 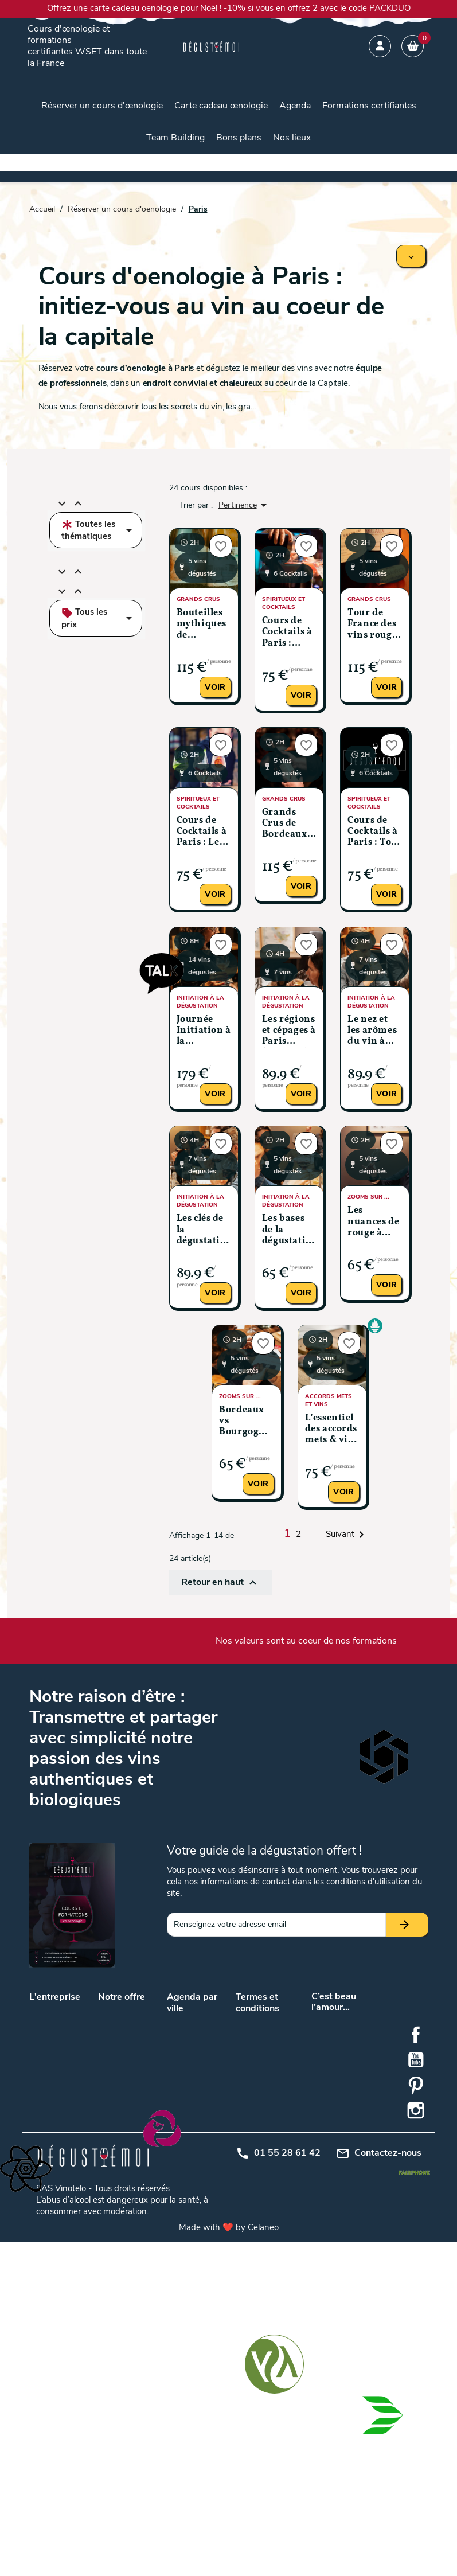 I want to click on open KakaoTalk messaging app, so click(x=162, y=972).